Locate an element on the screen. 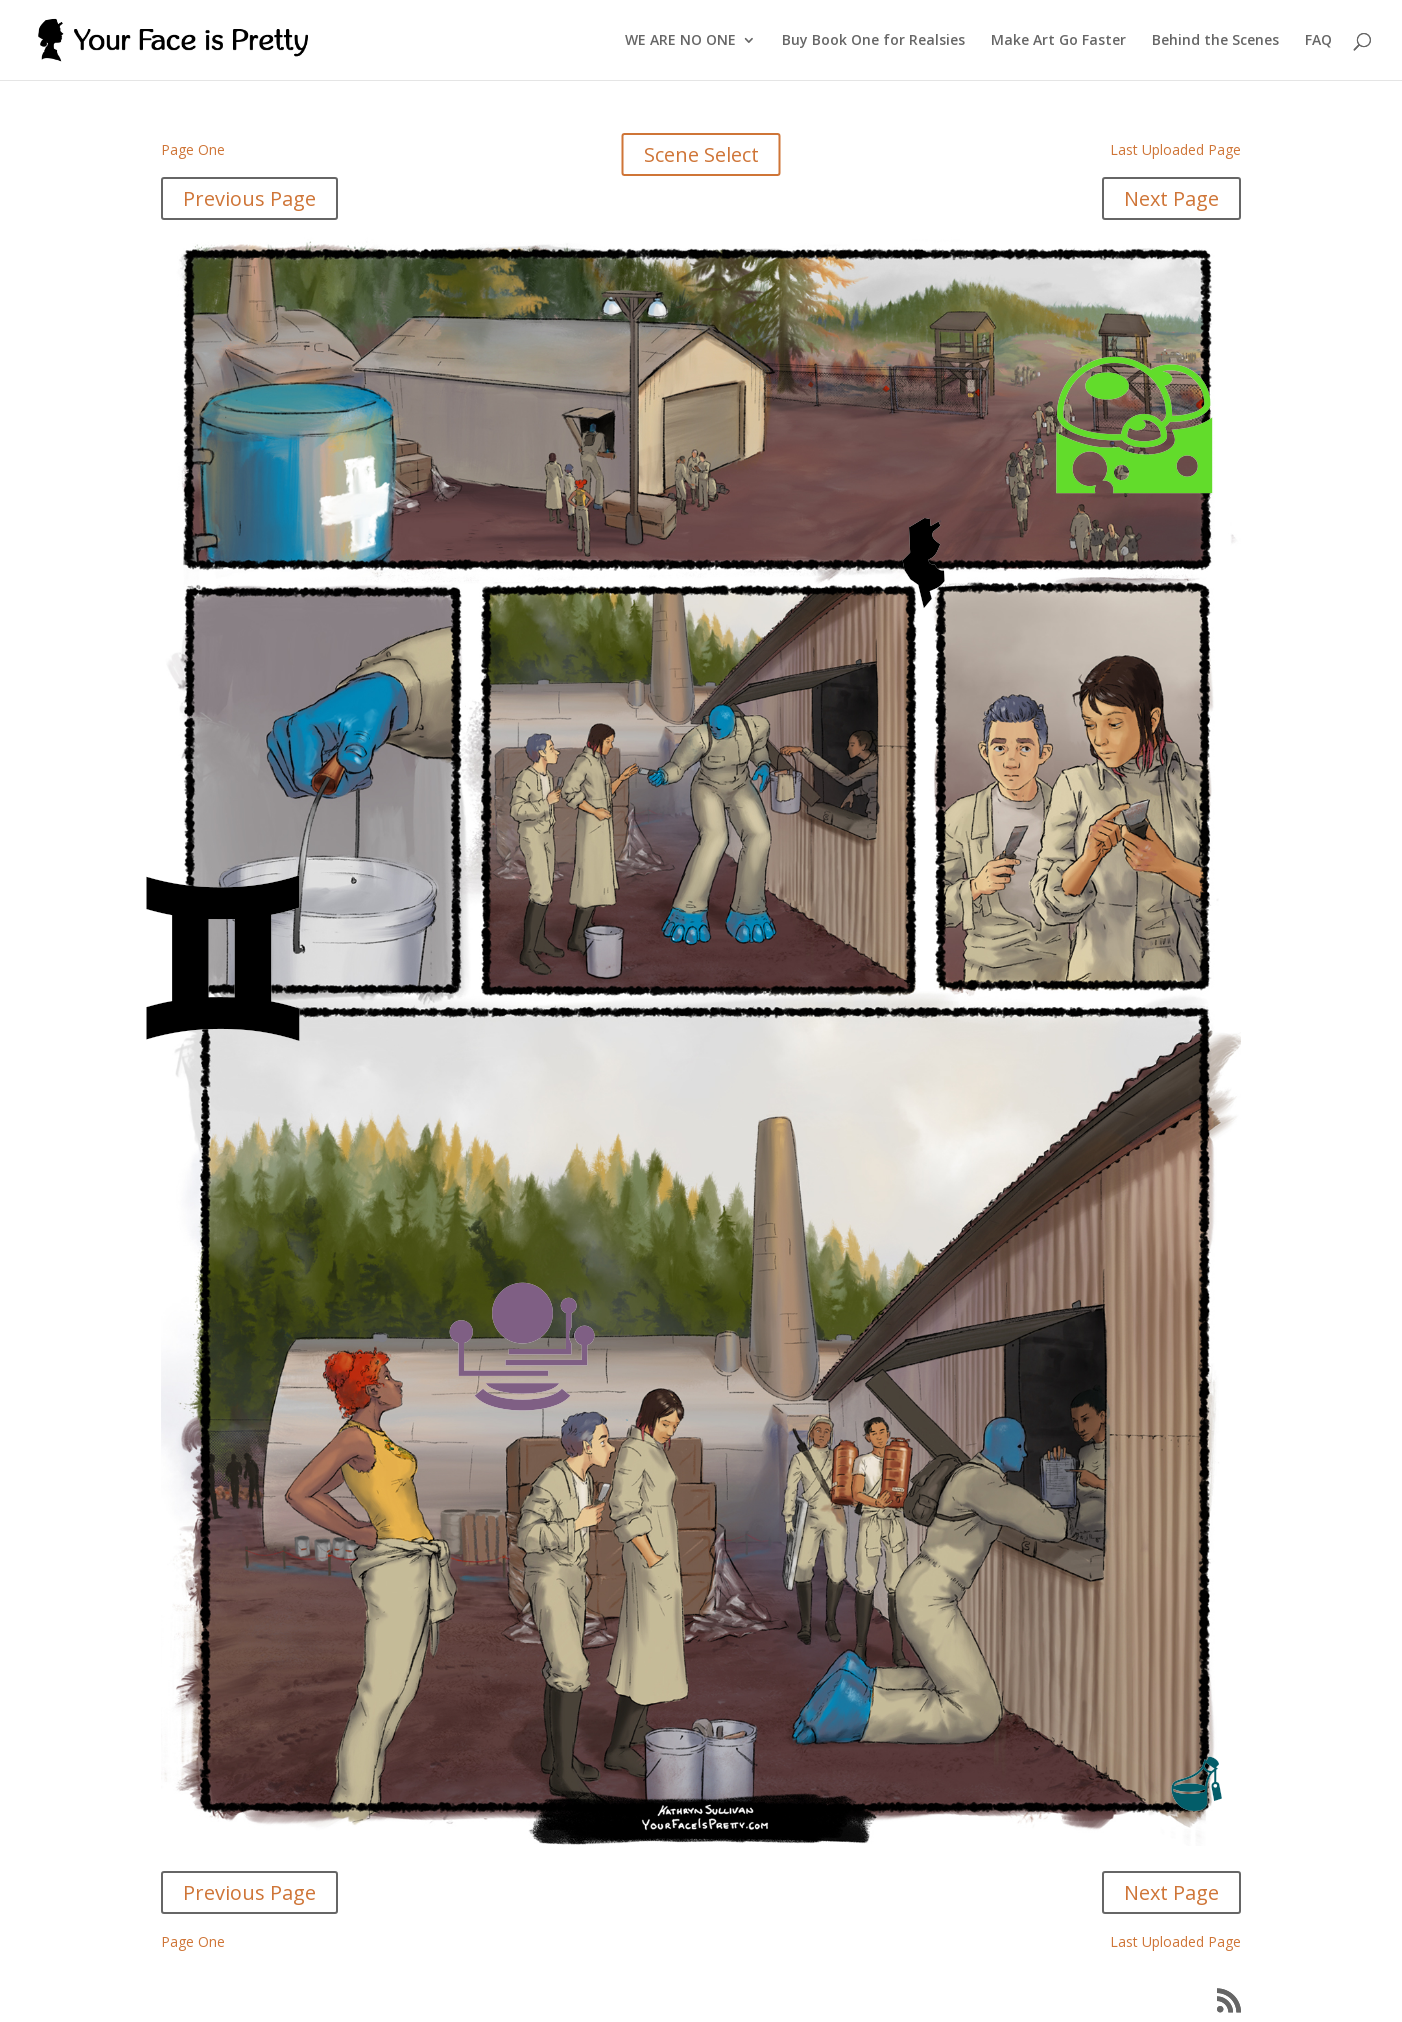 This screenshot has height=2022, width=1402. indicates a brewing or crafting process in progress is located at coordinates (1134, 415).